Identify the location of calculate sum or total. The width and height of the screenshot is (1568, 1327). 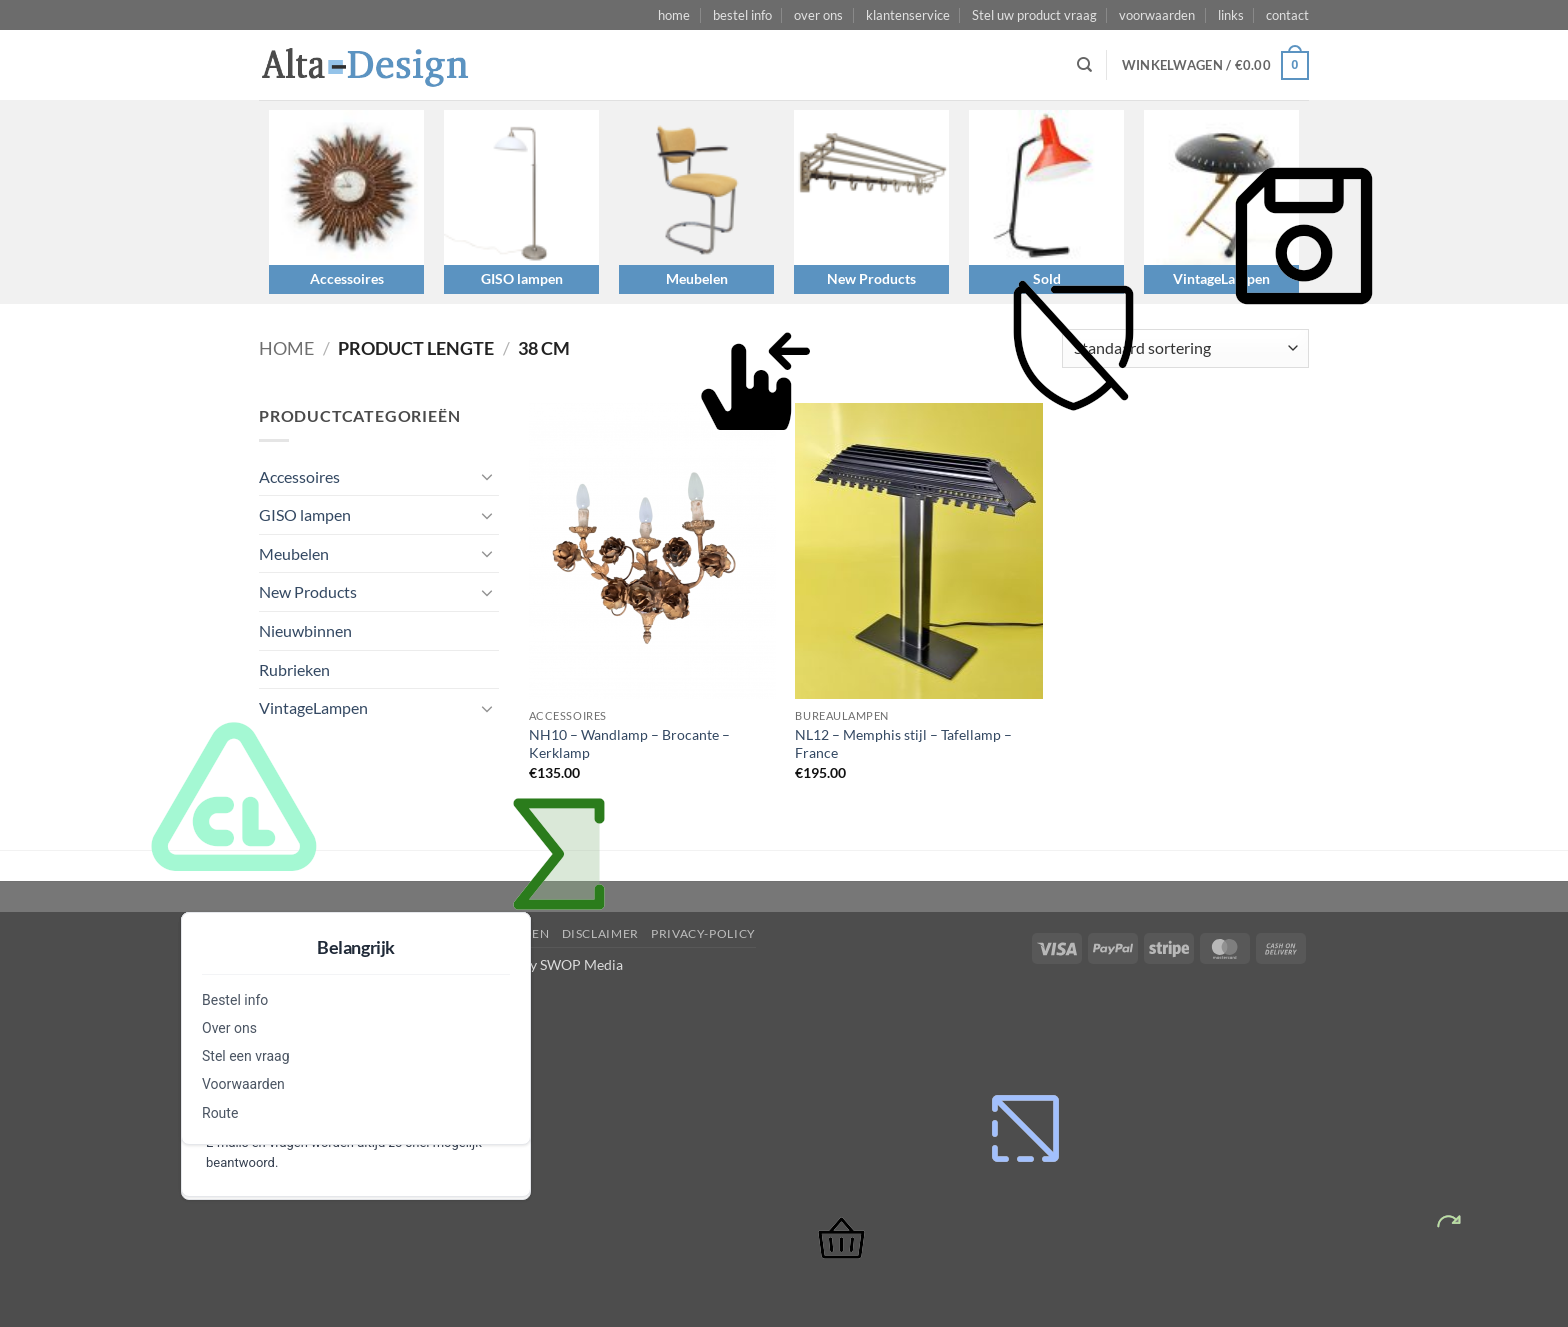
(559, 854).